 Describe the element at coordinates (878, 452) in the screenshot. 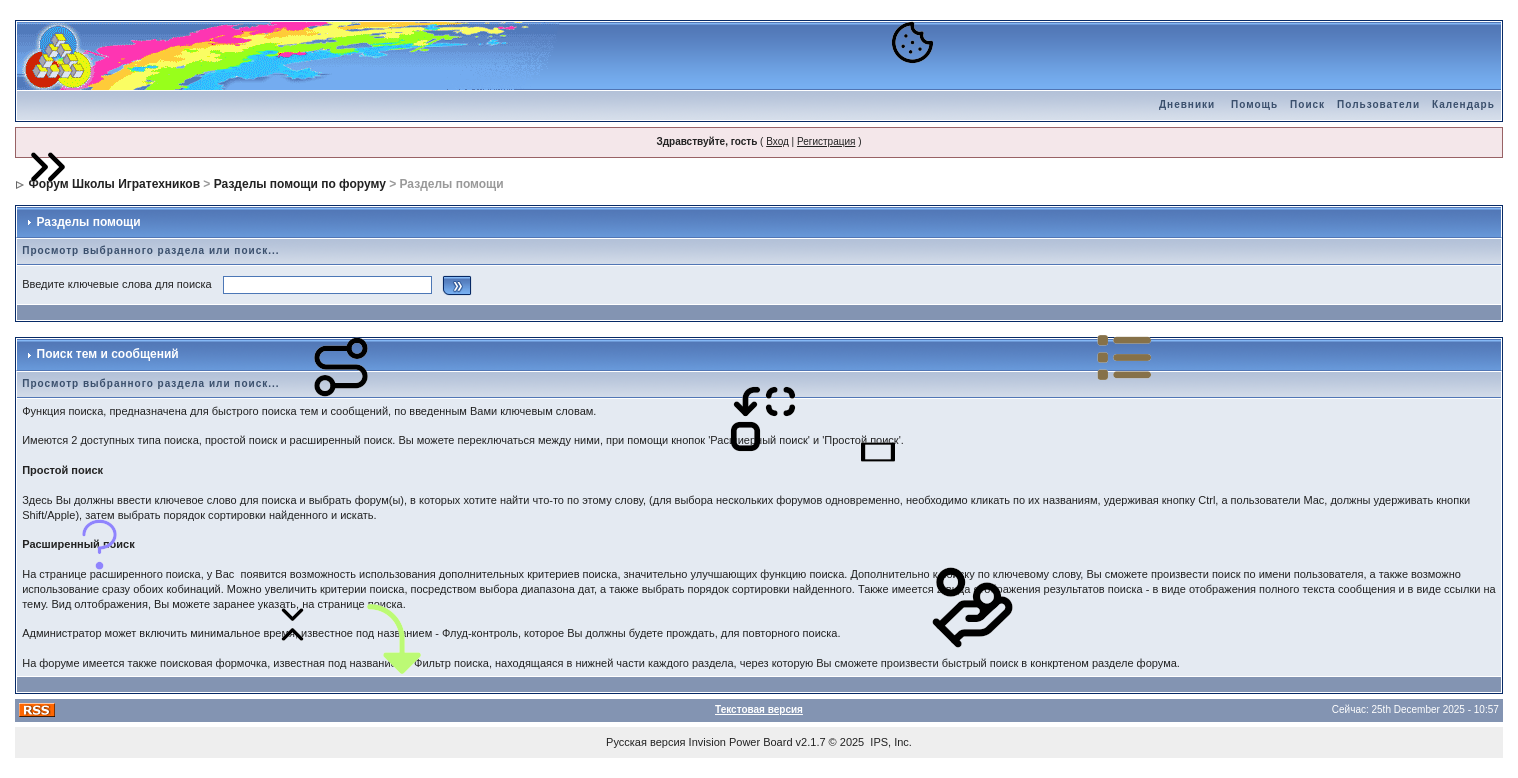

I see `rotate device to landscape mode` at that location.